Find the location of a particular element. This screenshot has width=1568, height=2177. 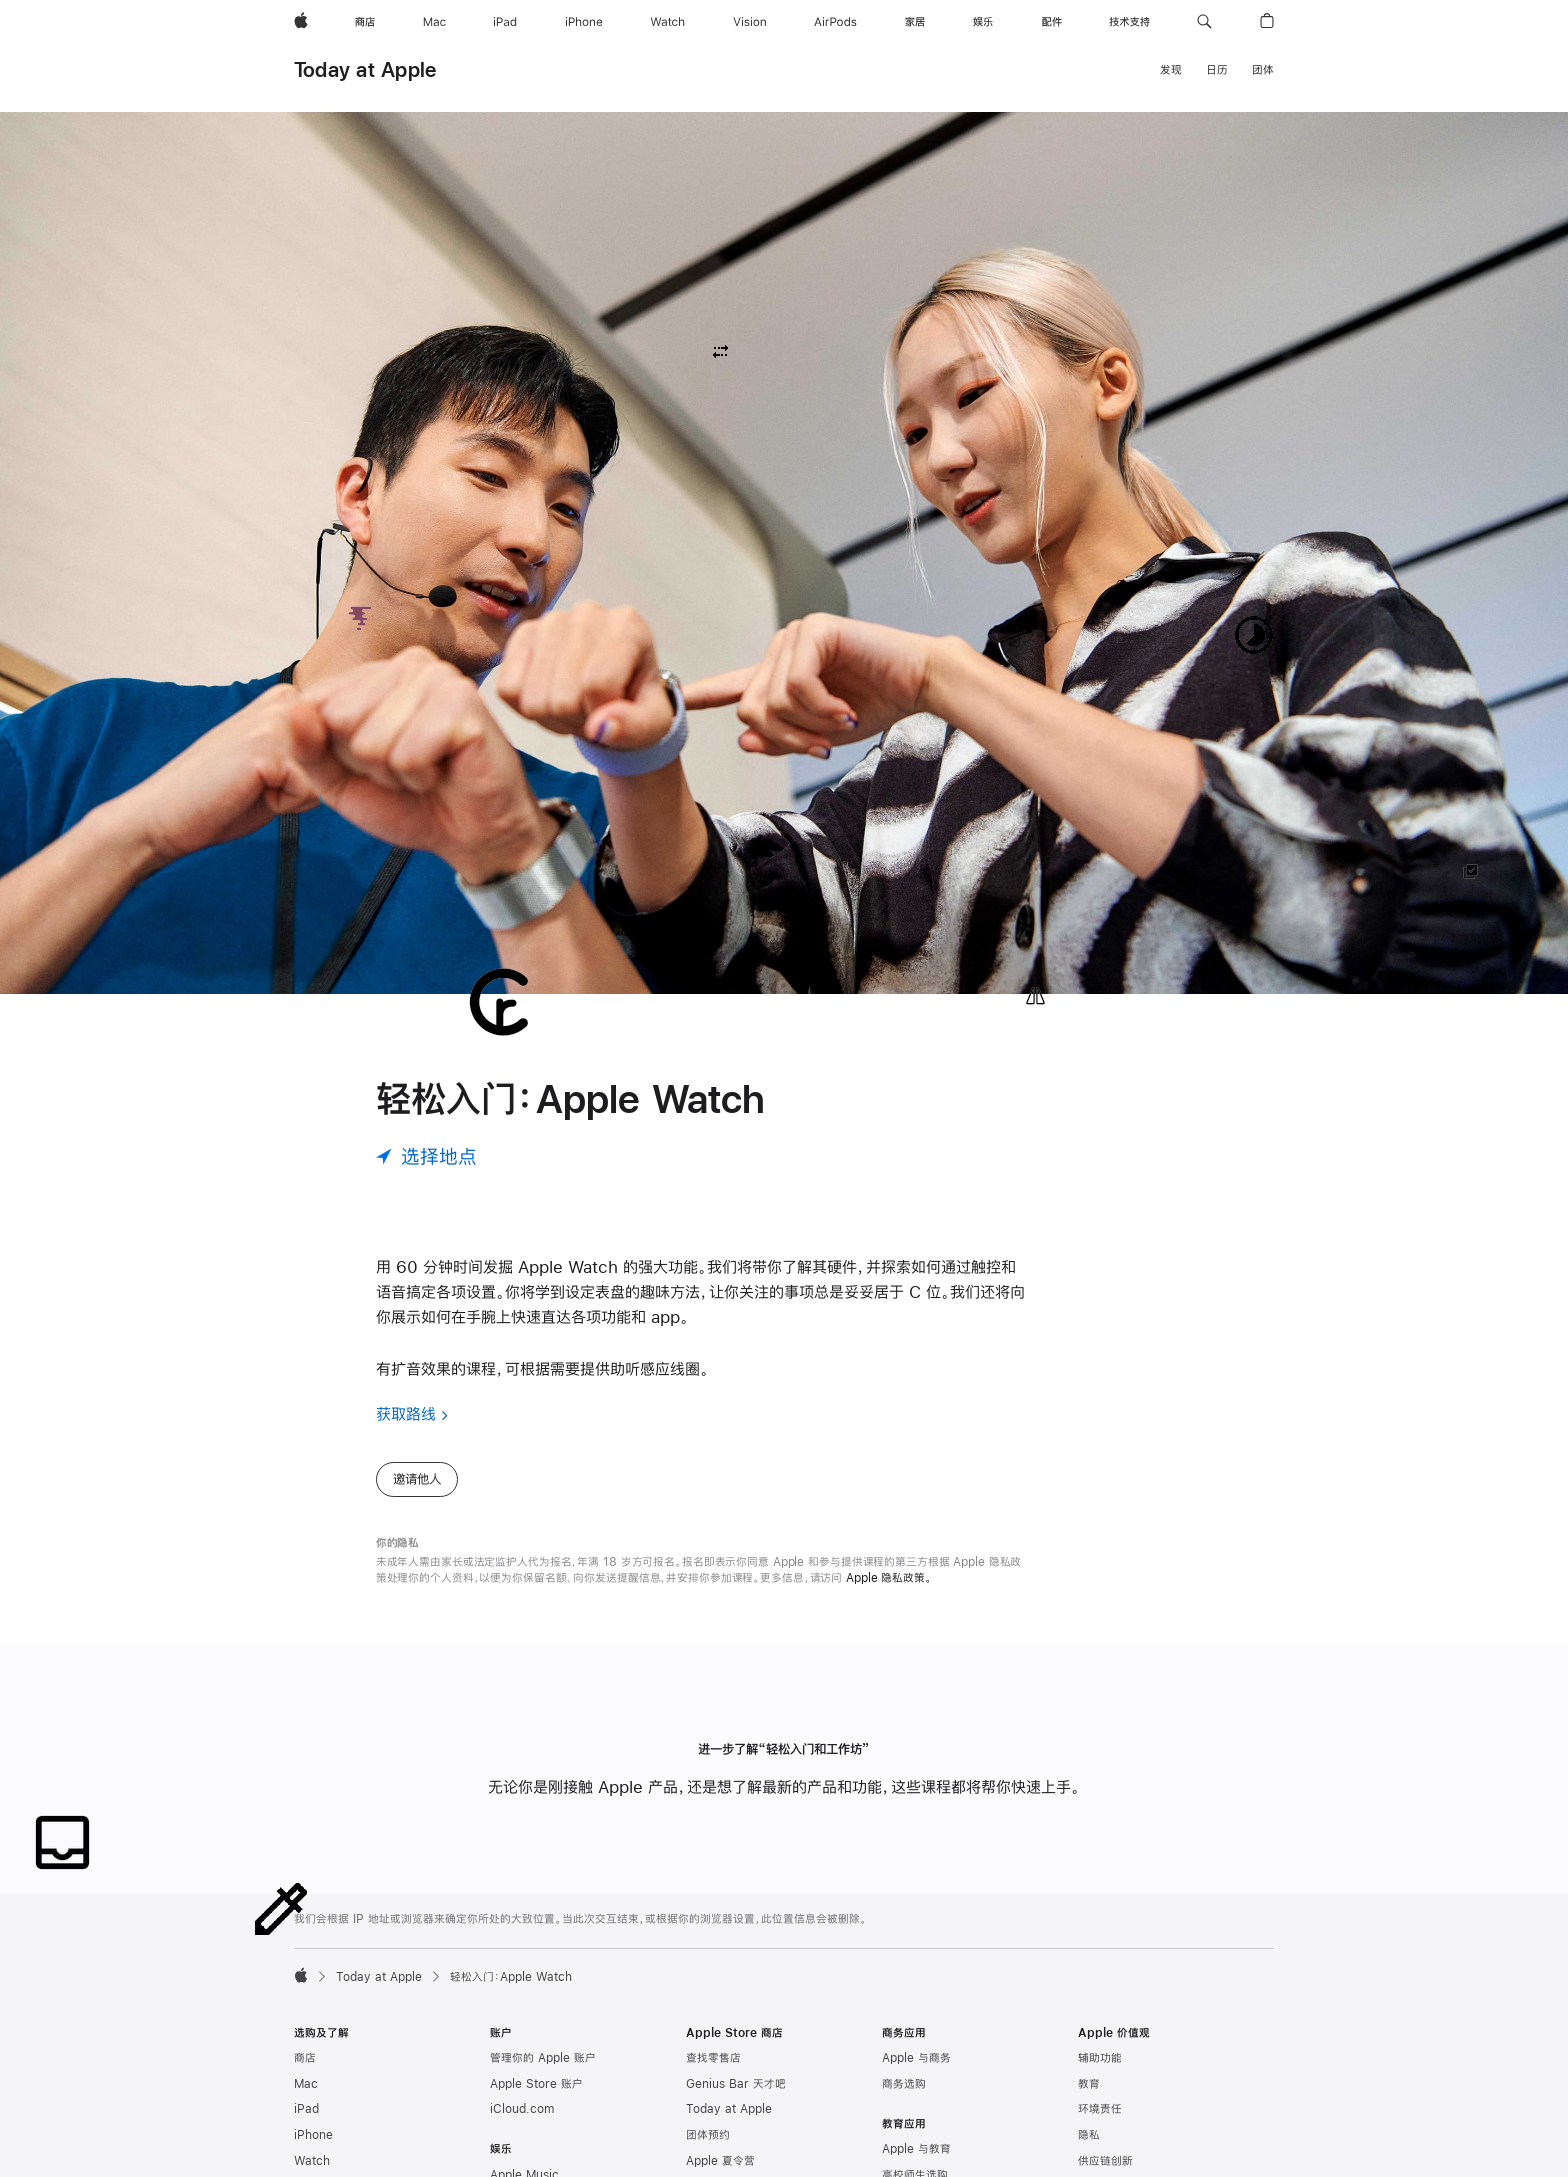

flip image horizontally is located at coordinates (1035, 996).